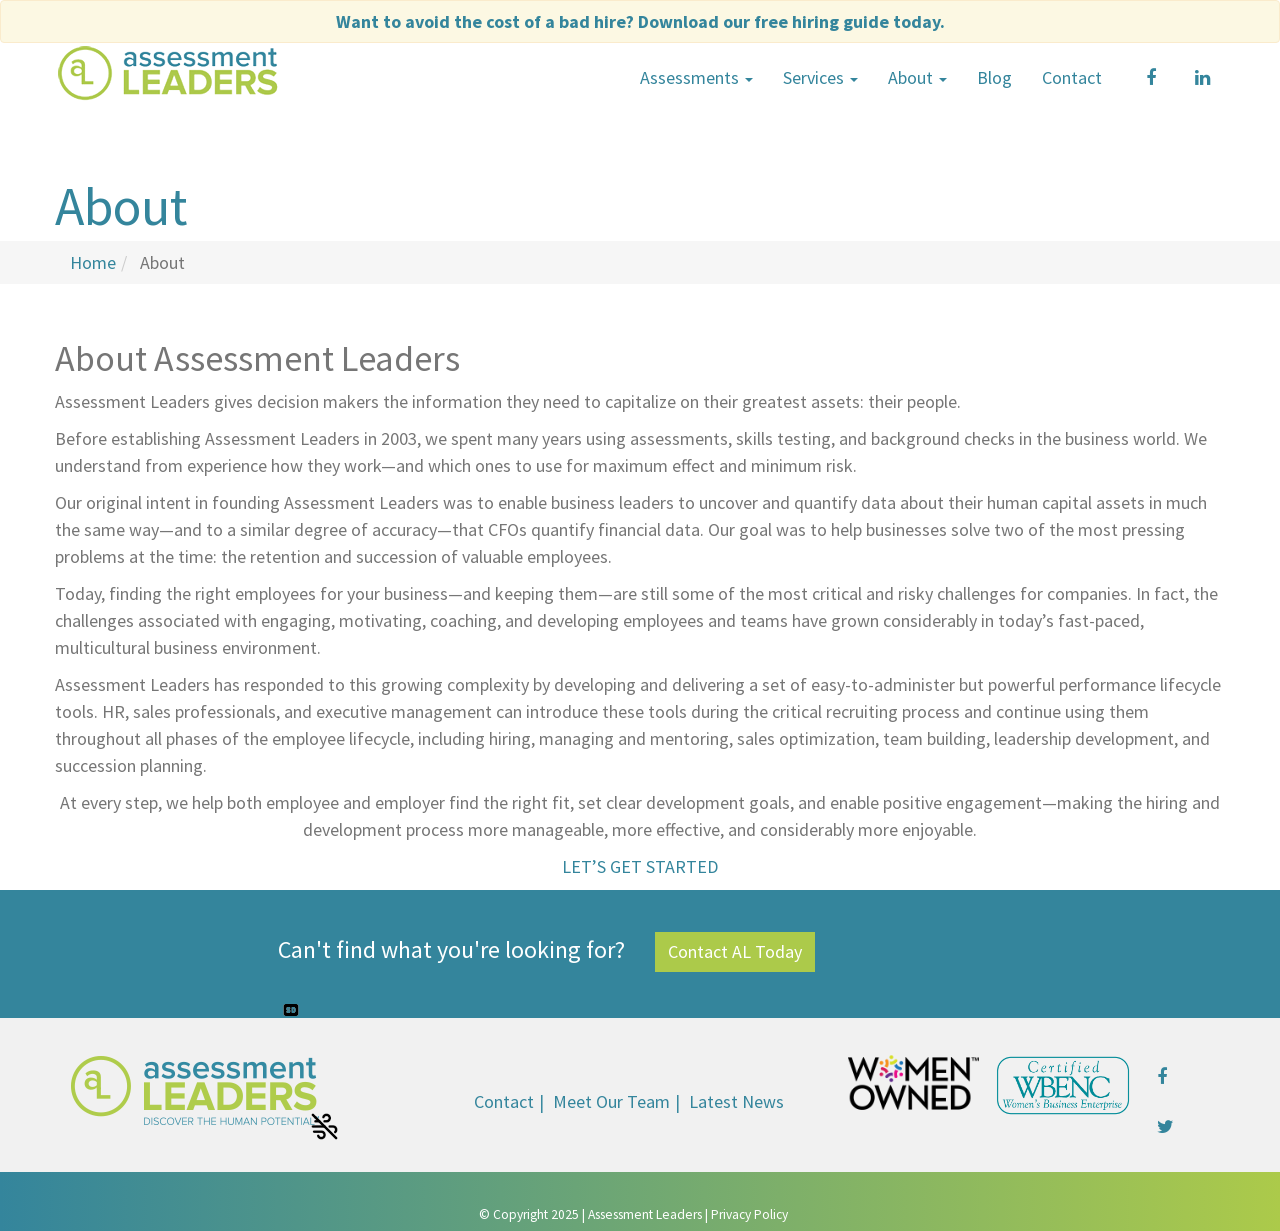 This screenshot has height=1231, width=1280. What do you see at coordinates (324, 1126) in the screenshot?
I see `disable wind or fan mode` at bounding box center [324, 1126].